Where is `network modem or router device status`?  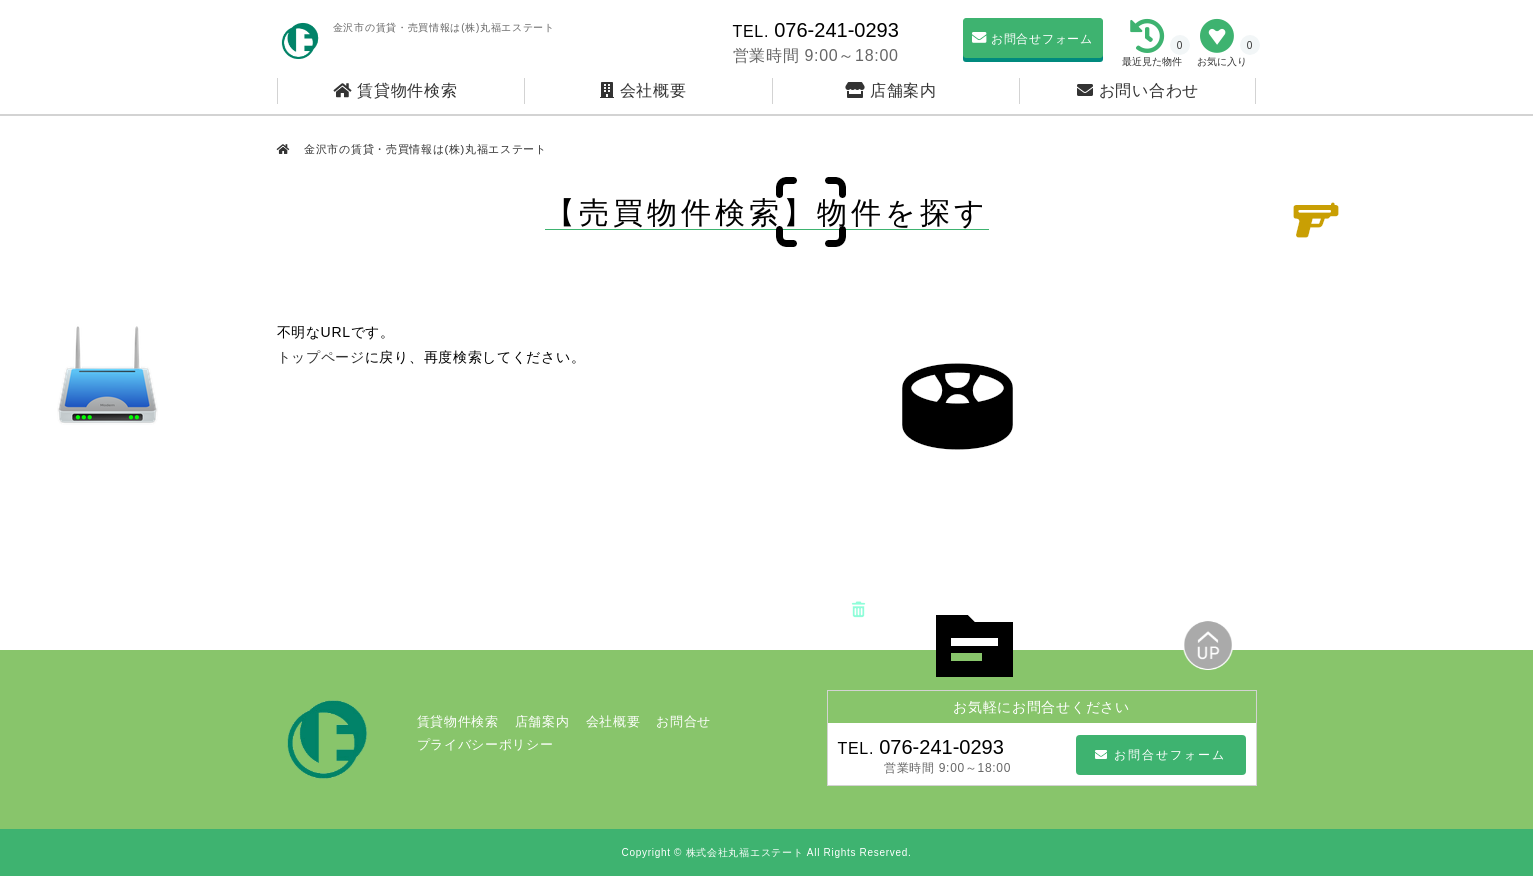 network modem or router device status is located at coordinates (107, 374).